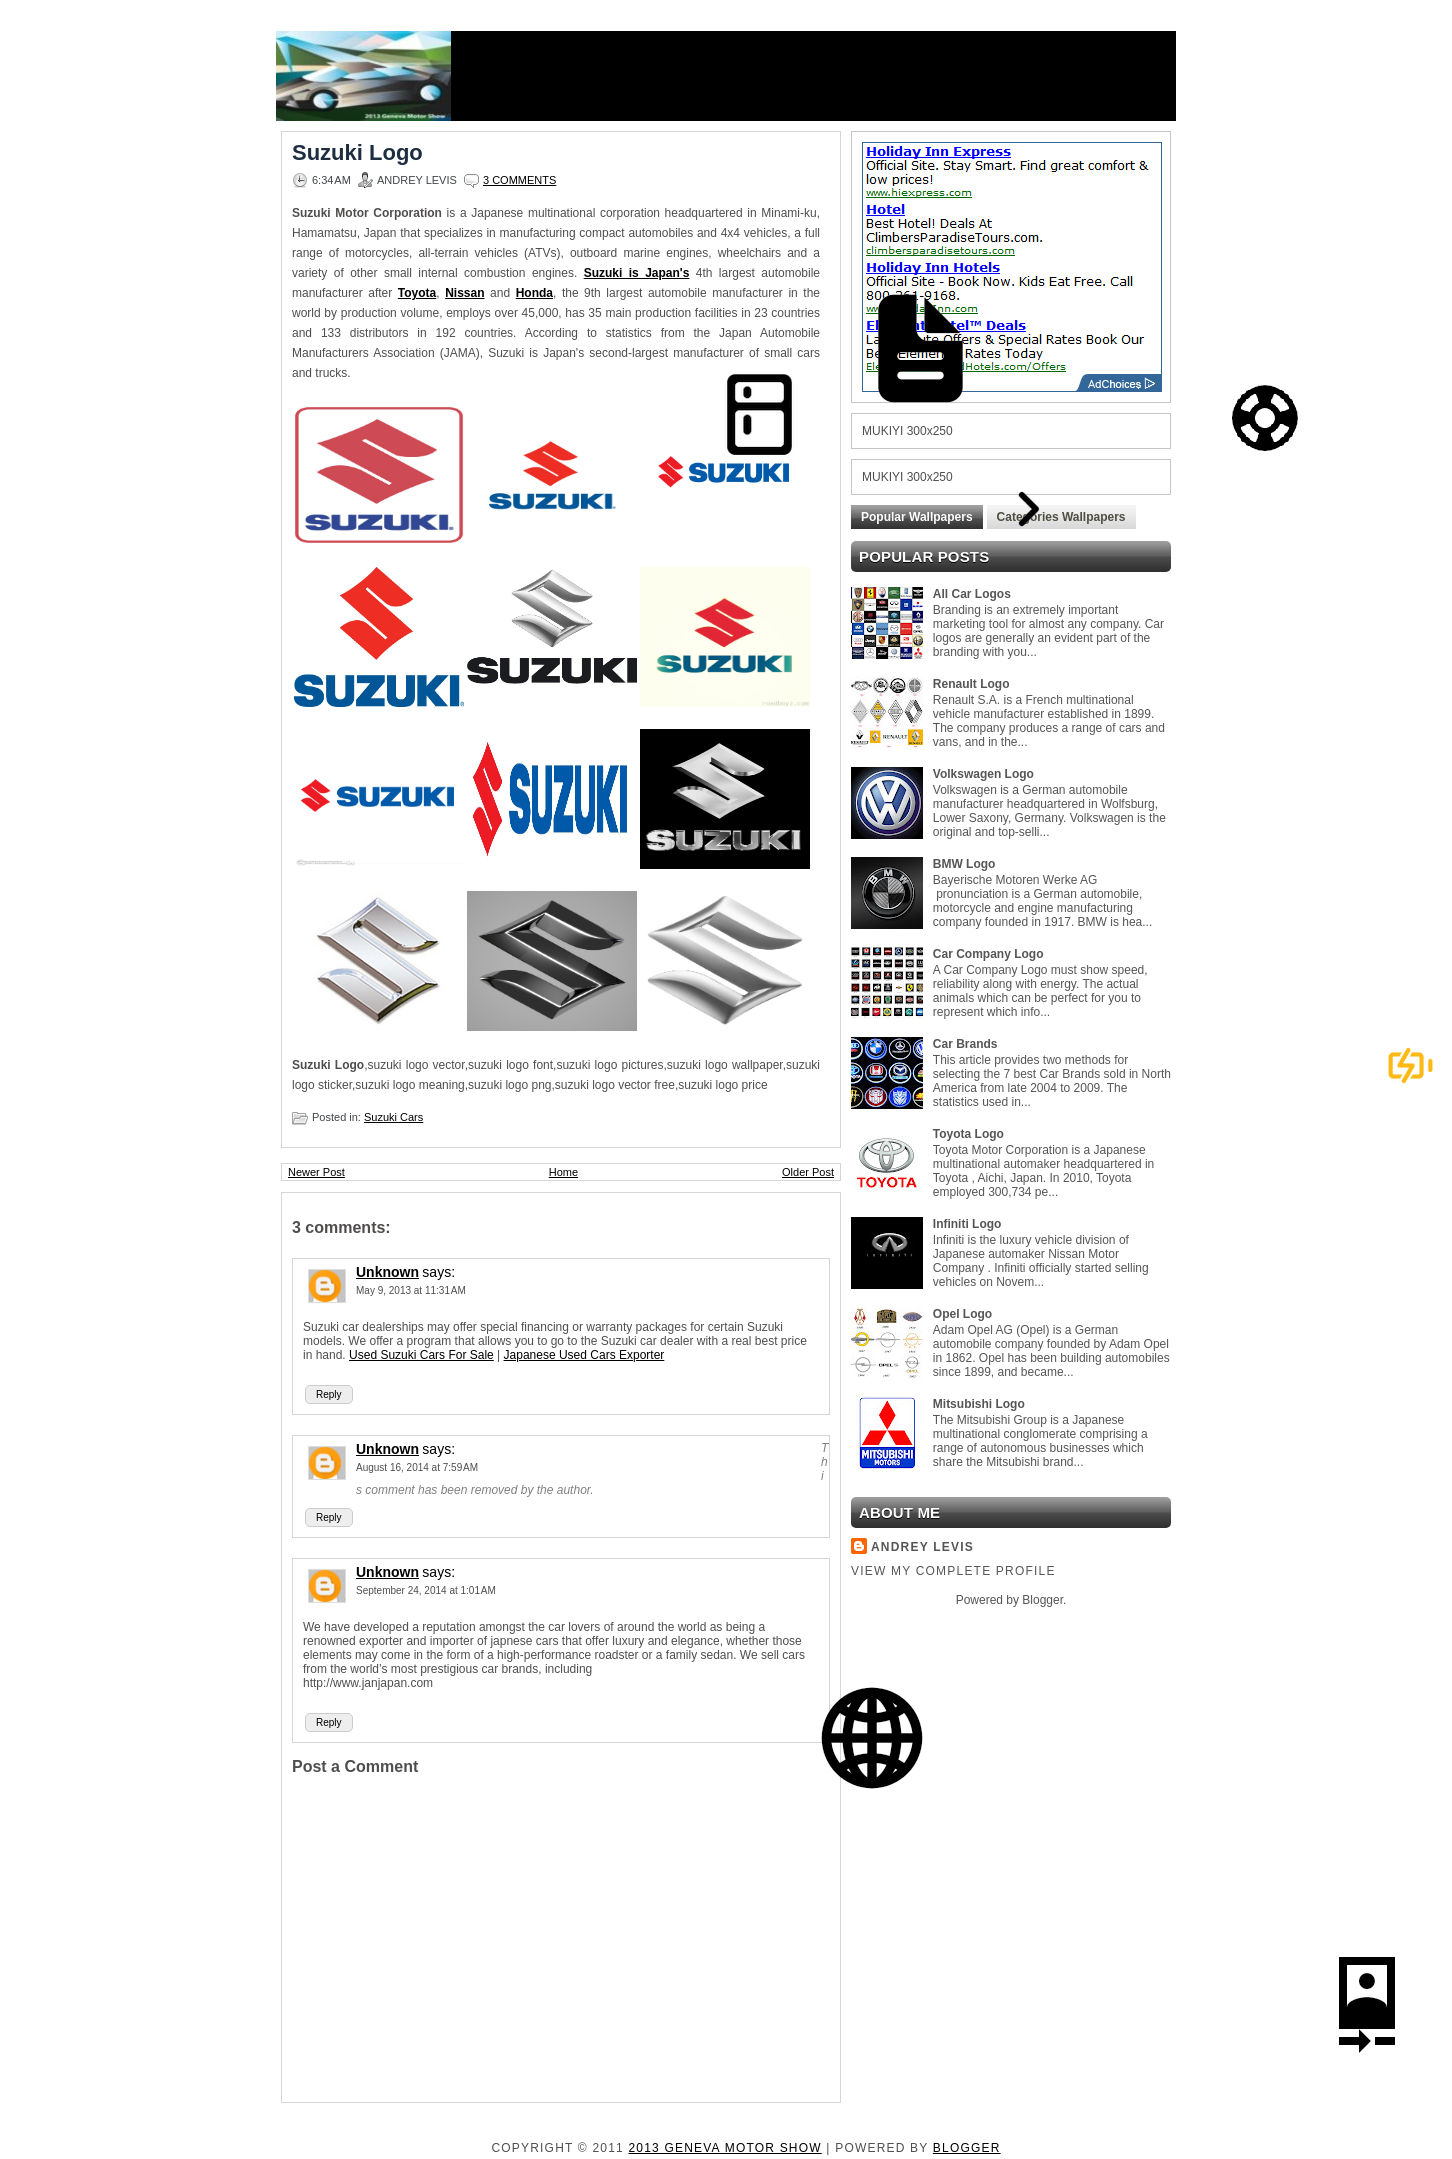 Image resolution: width=1452 pixels, height=2159 pixels. Describe the element at coordinates (1367, 2005) in the screenshot. I see `switch to front-facing camera` at that location.